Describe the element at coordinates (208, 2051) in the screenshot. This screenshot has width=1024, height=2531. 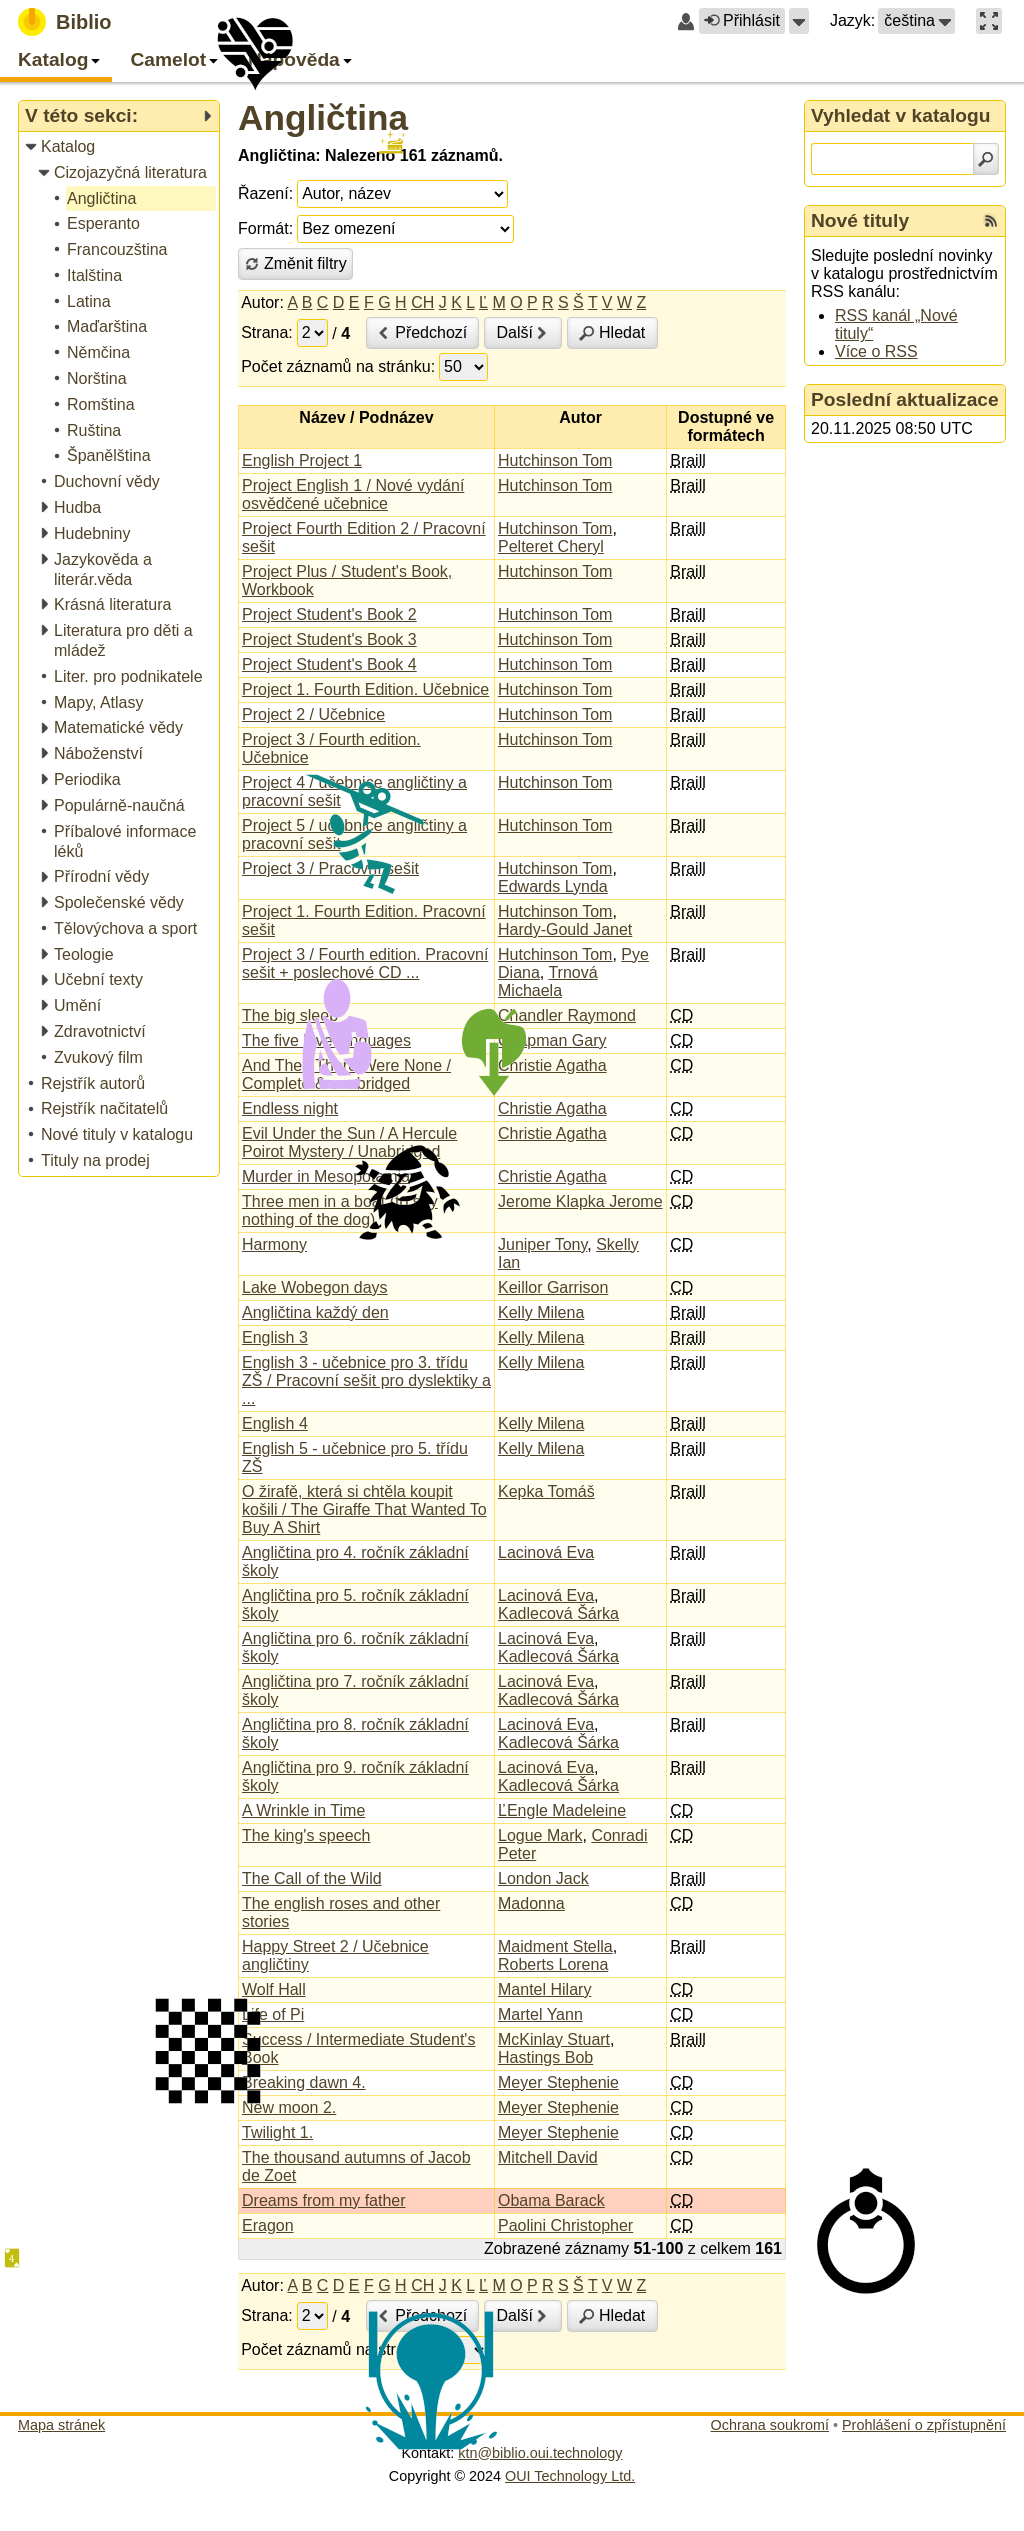
I see `start a new chess game` at that location.